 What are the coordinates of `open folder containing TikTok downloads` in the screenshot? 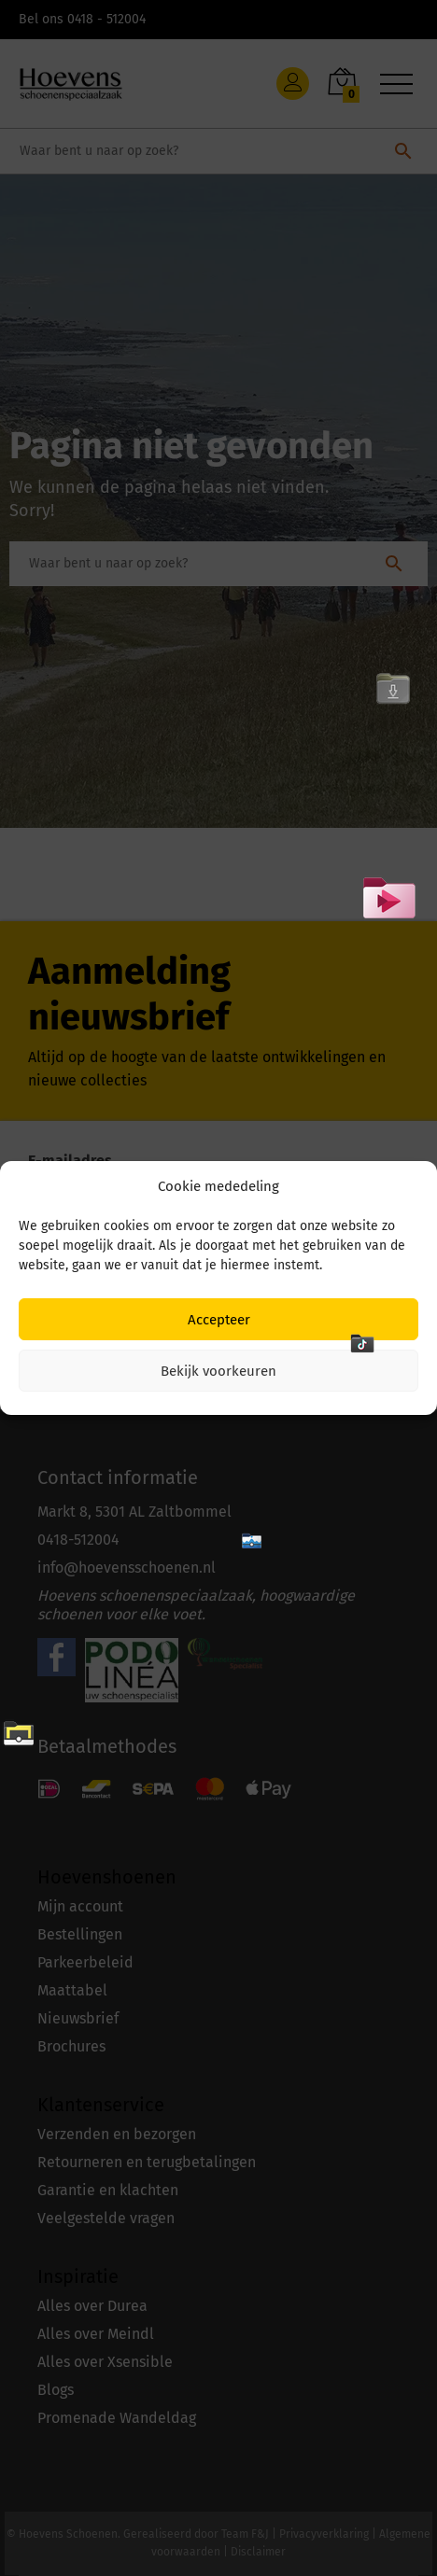 It's located at (362, 1344).